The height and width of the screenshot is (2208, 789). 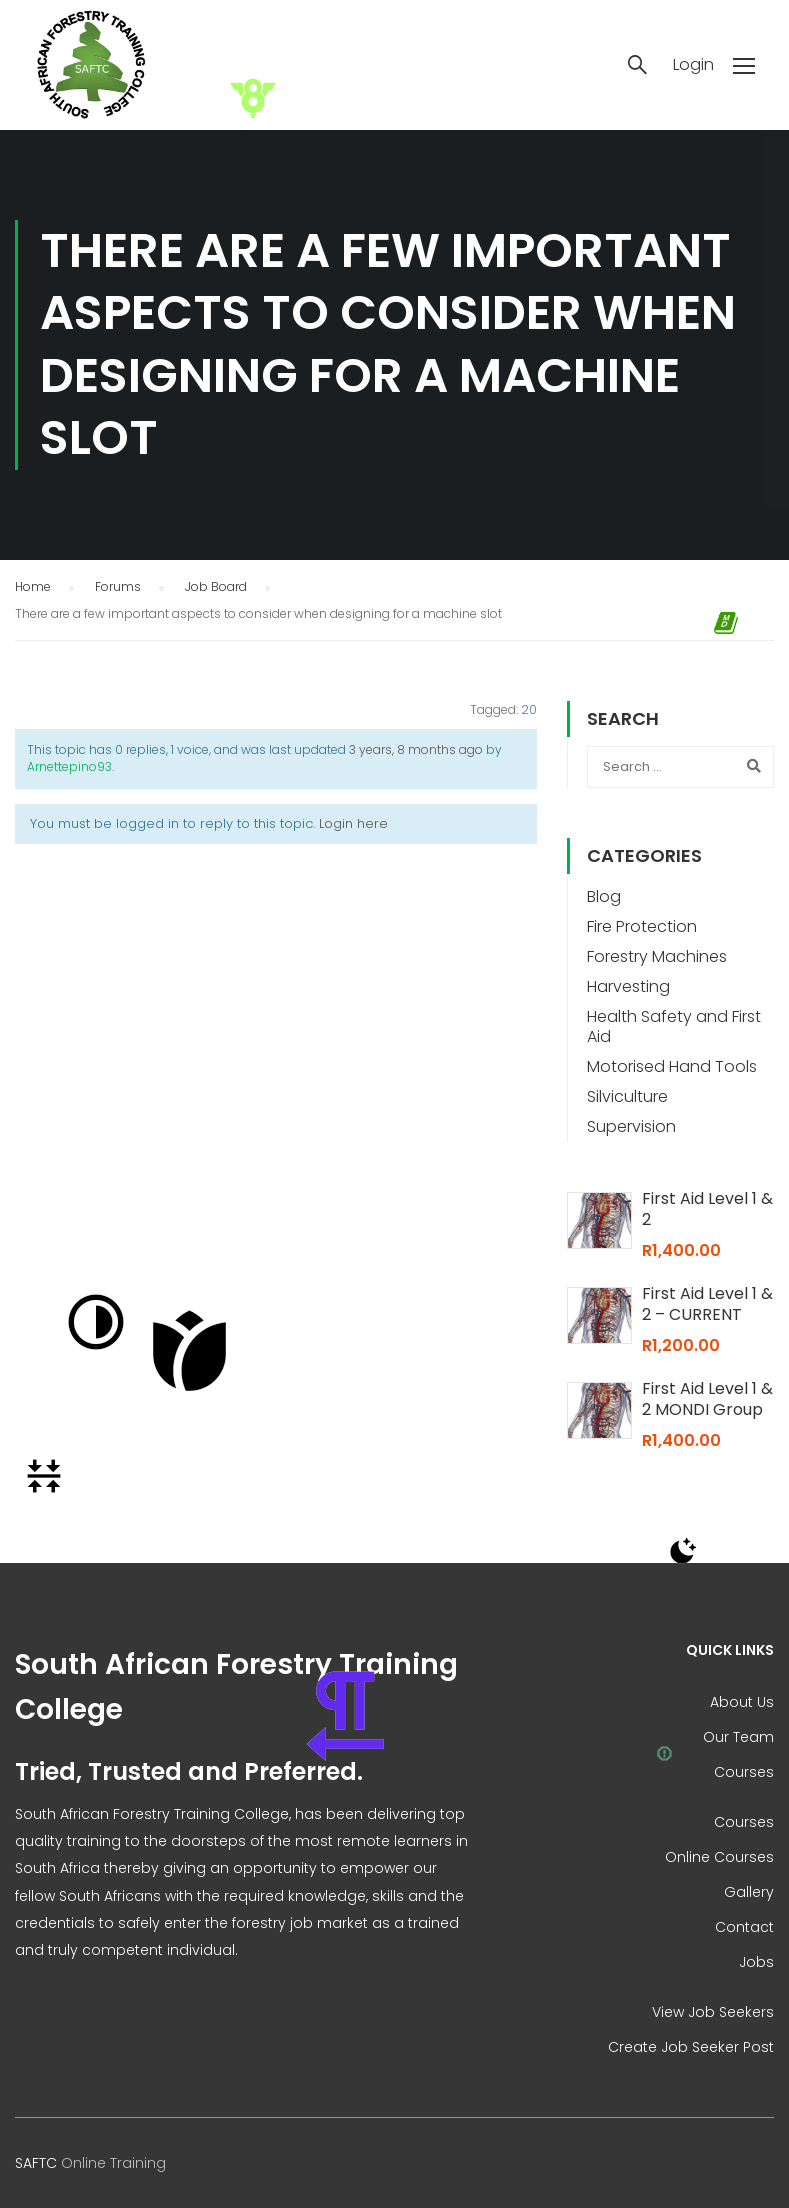 I want to click on indicates spam or junk content warning, so click(x=664, y=1753).